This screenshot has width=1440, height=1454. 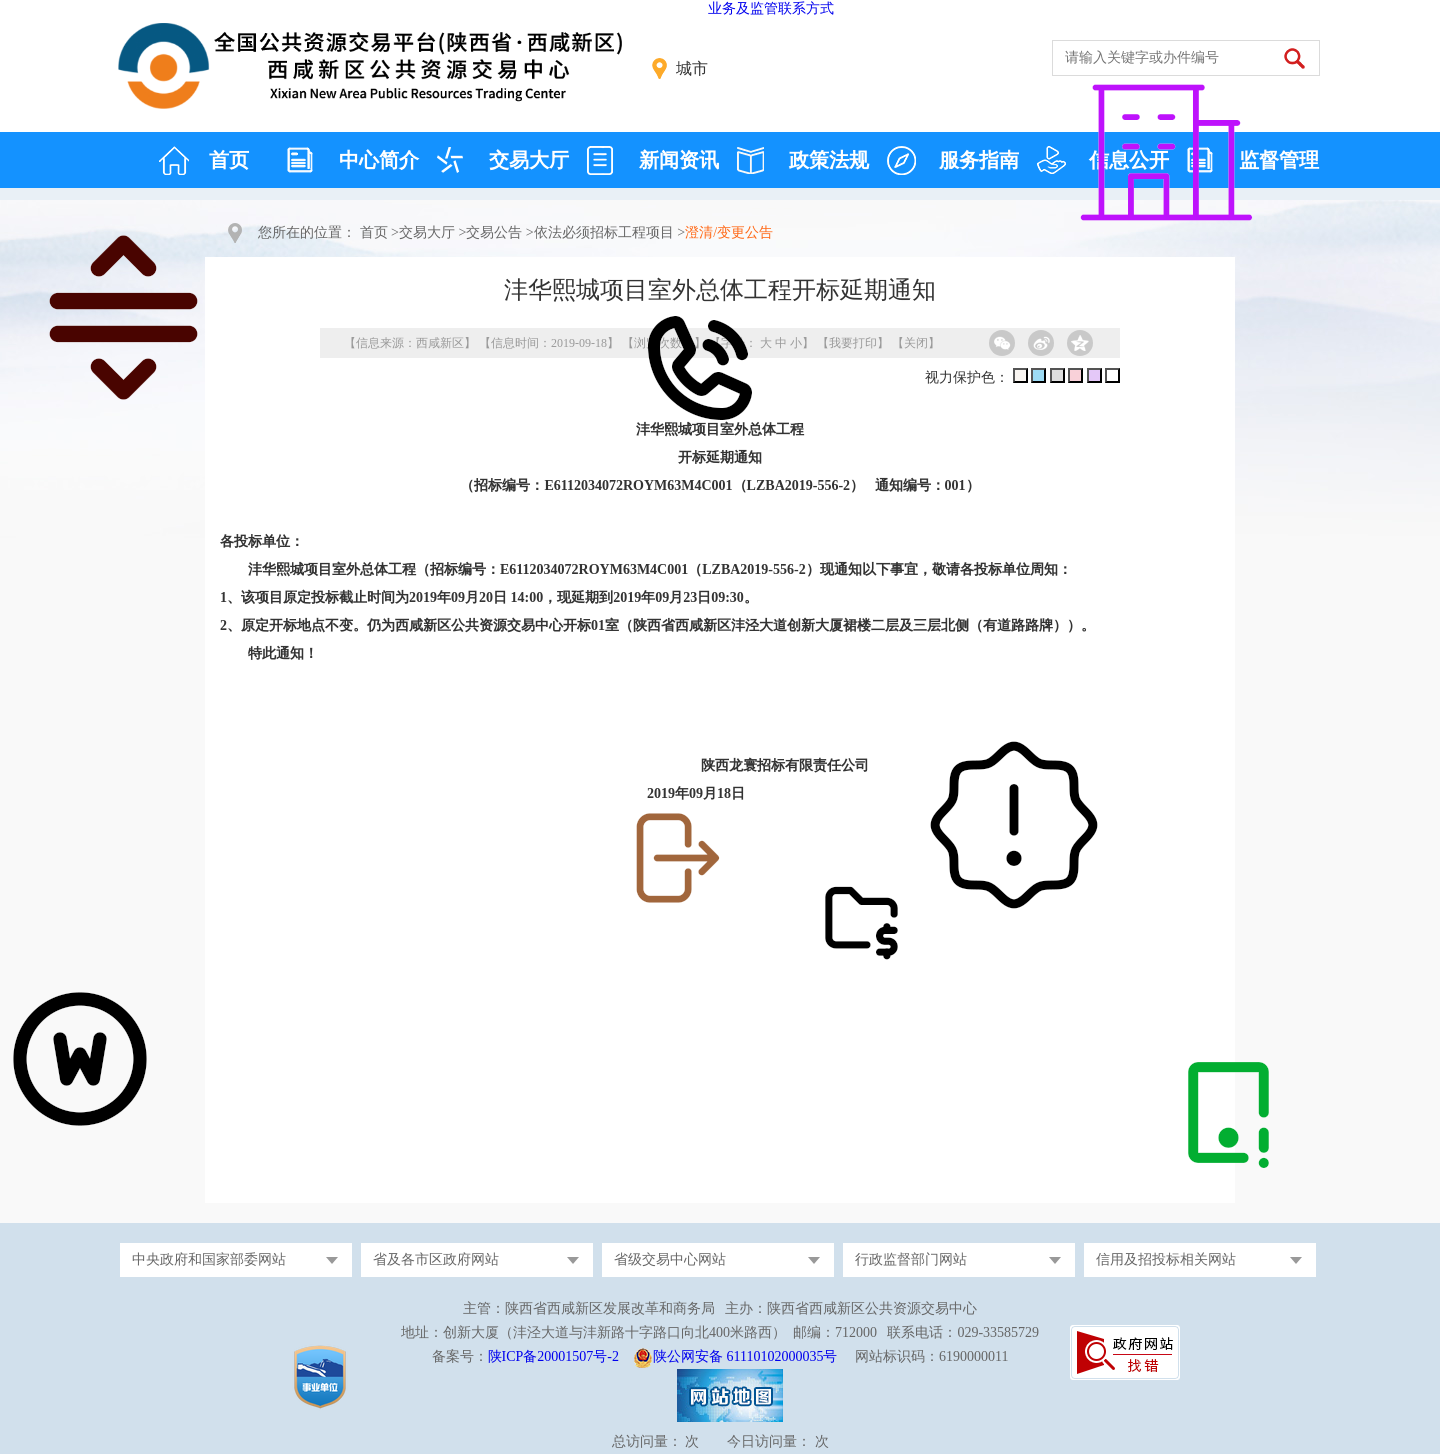 I want to click on make a phone call, so click(x=702, y=366).